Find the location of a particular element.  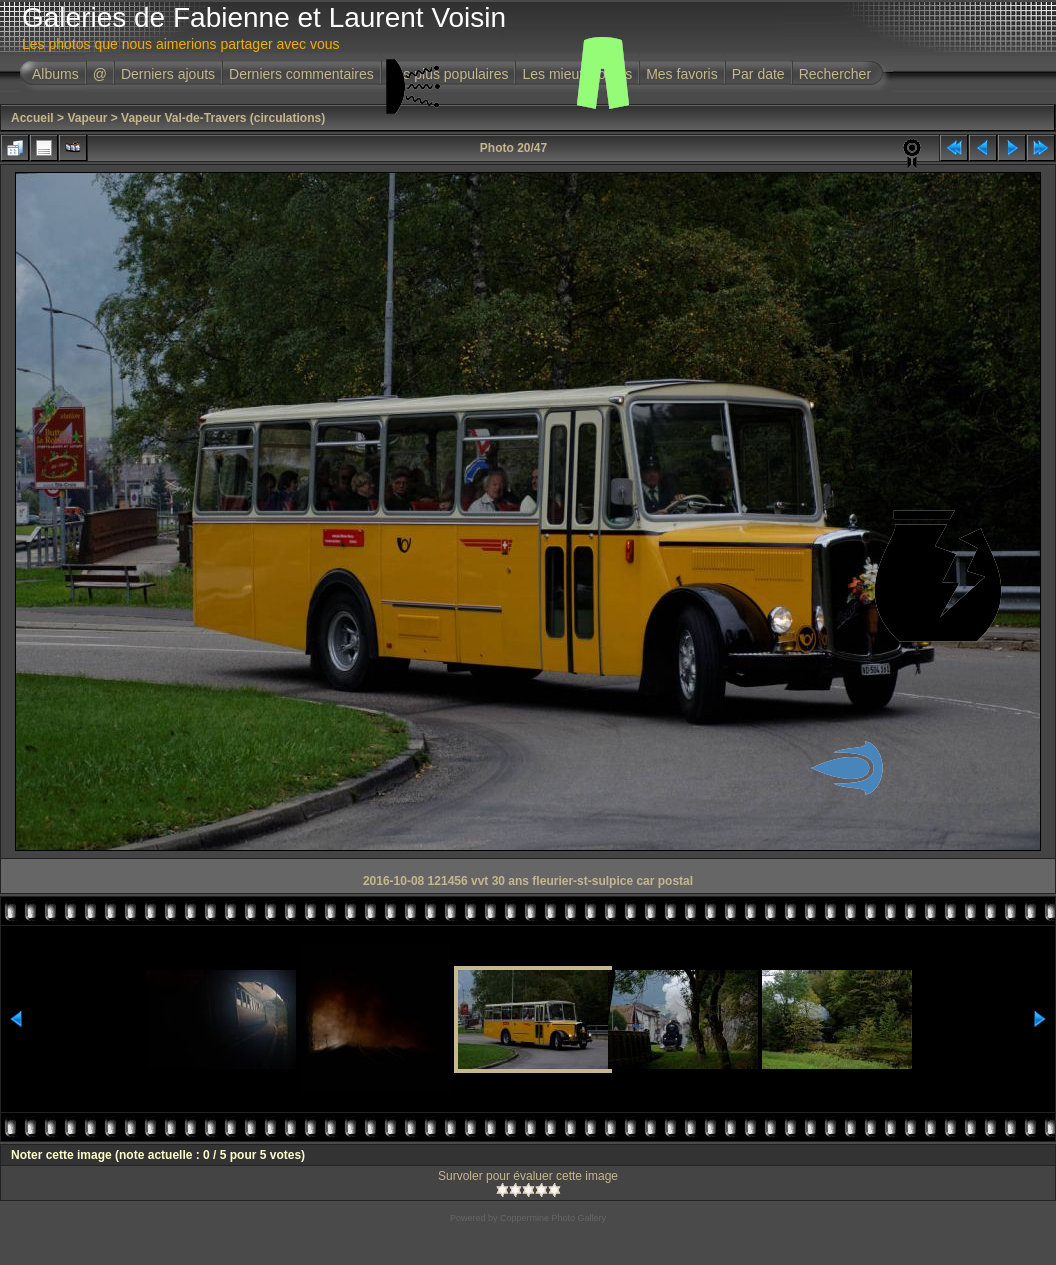

indicates a broken or damaged item is located at coordinates (938, 576).